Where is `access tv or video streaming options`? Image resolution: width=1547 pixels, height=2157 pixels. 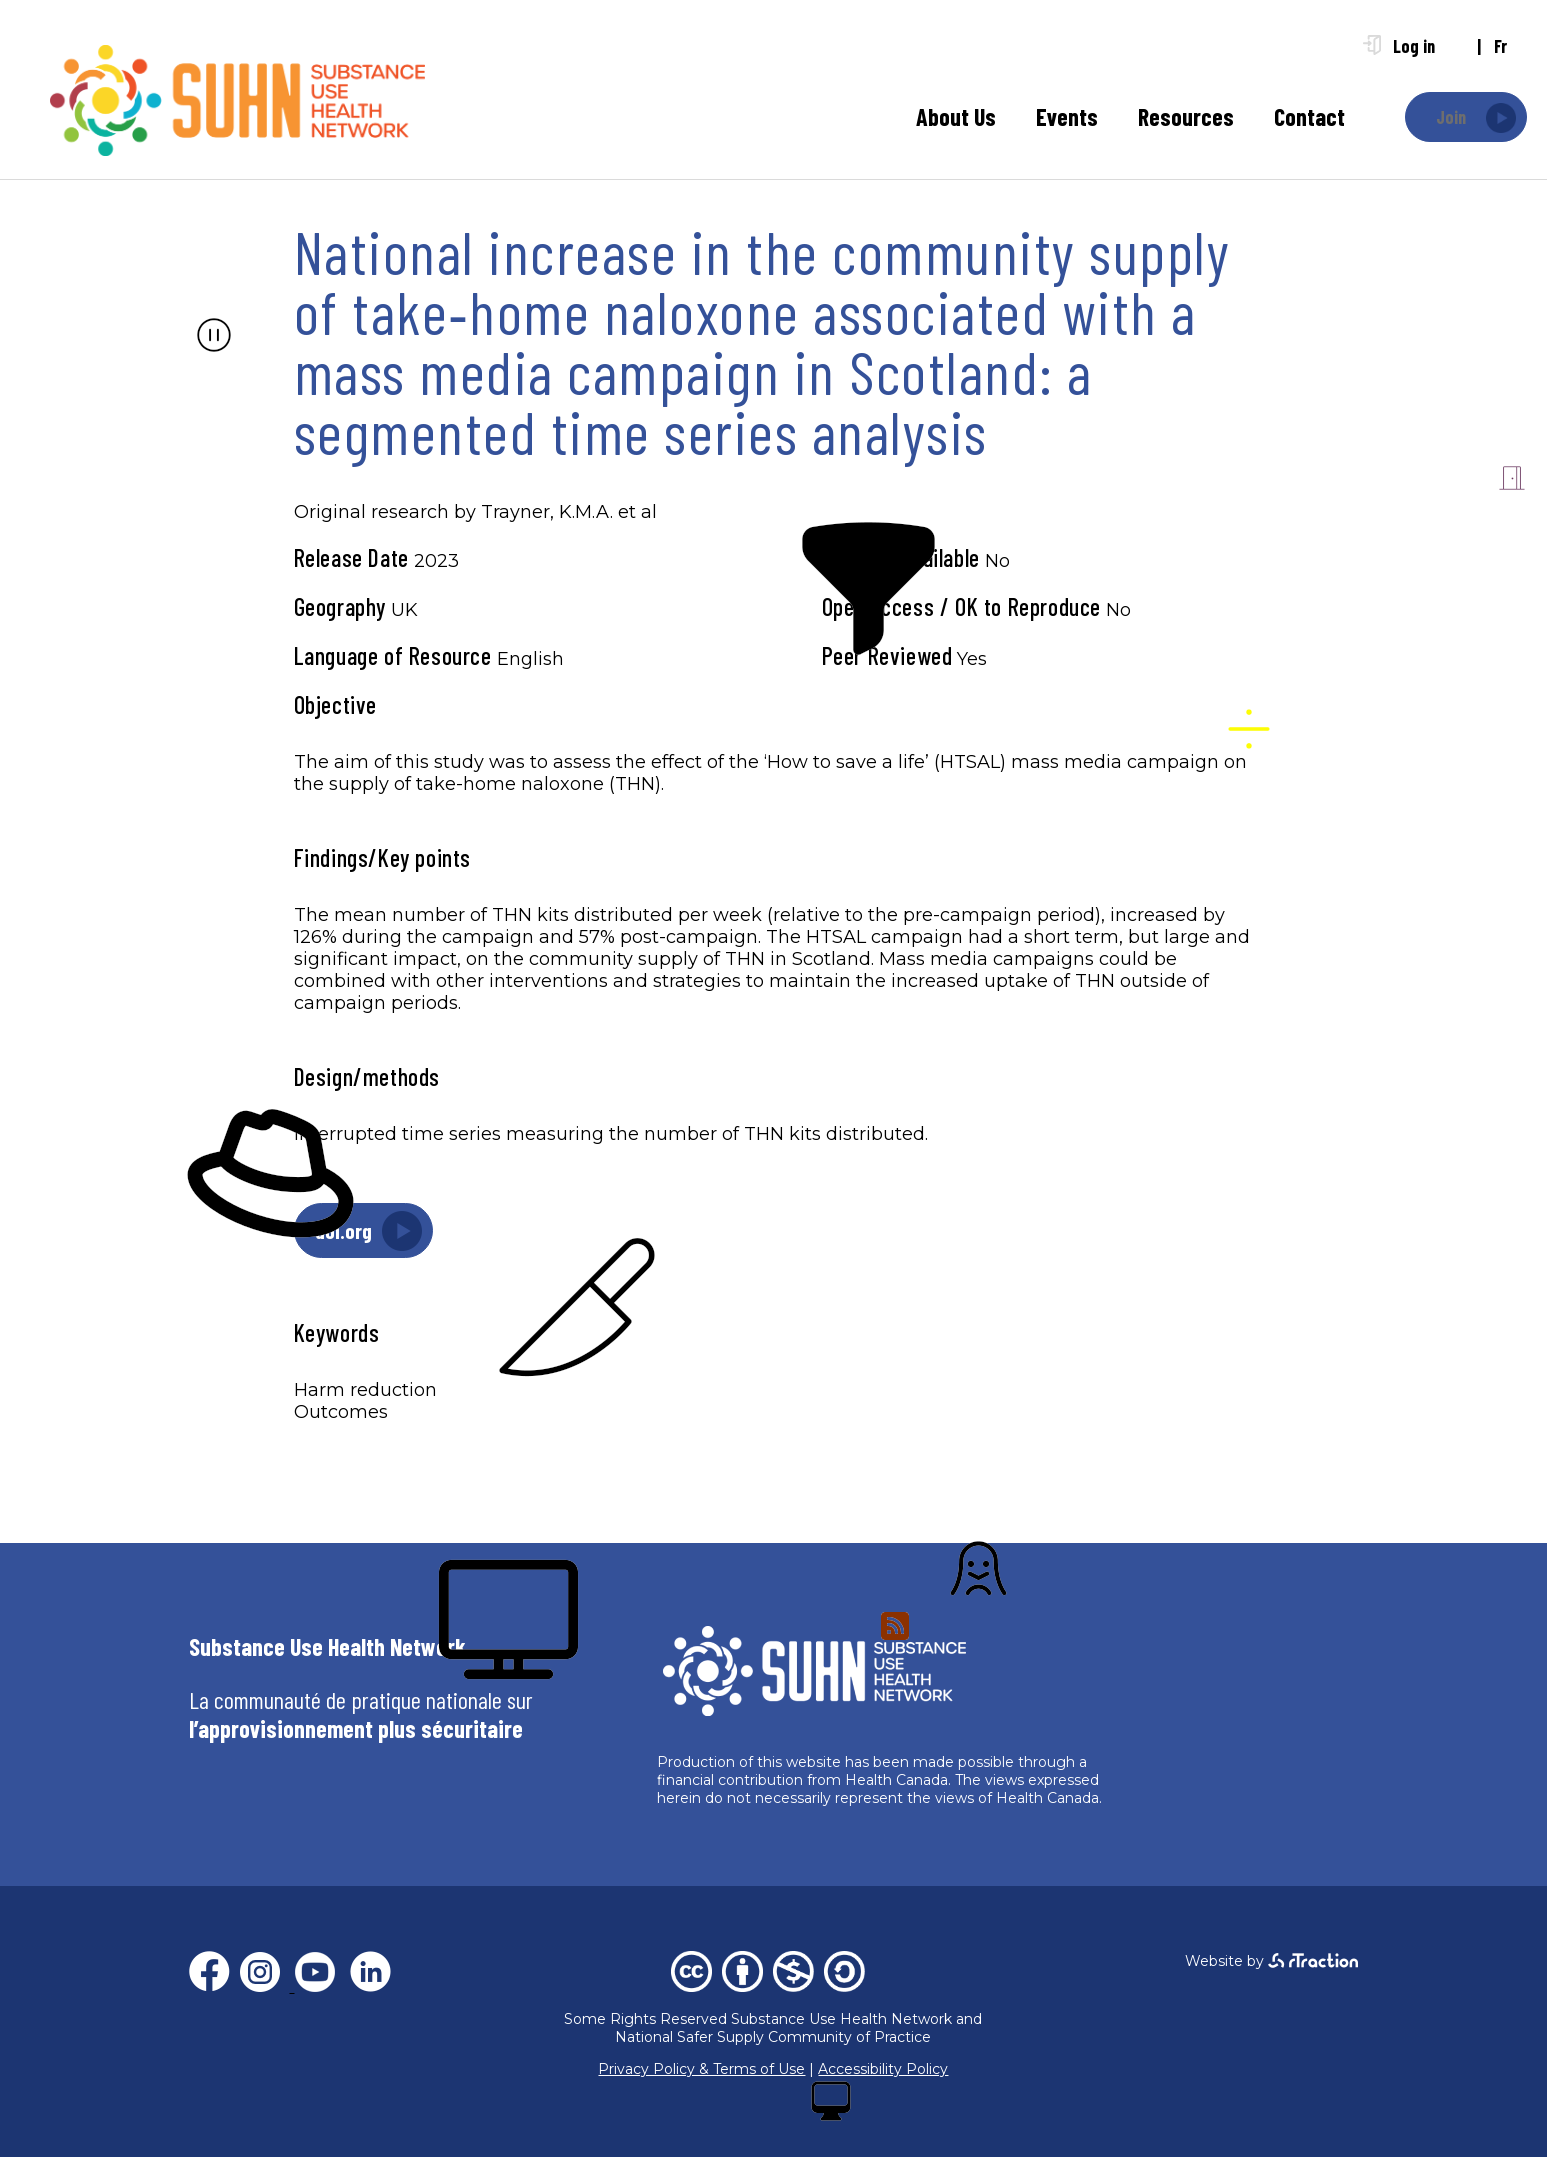 access tv or video streaming options is located at coordinates (508, 1619).